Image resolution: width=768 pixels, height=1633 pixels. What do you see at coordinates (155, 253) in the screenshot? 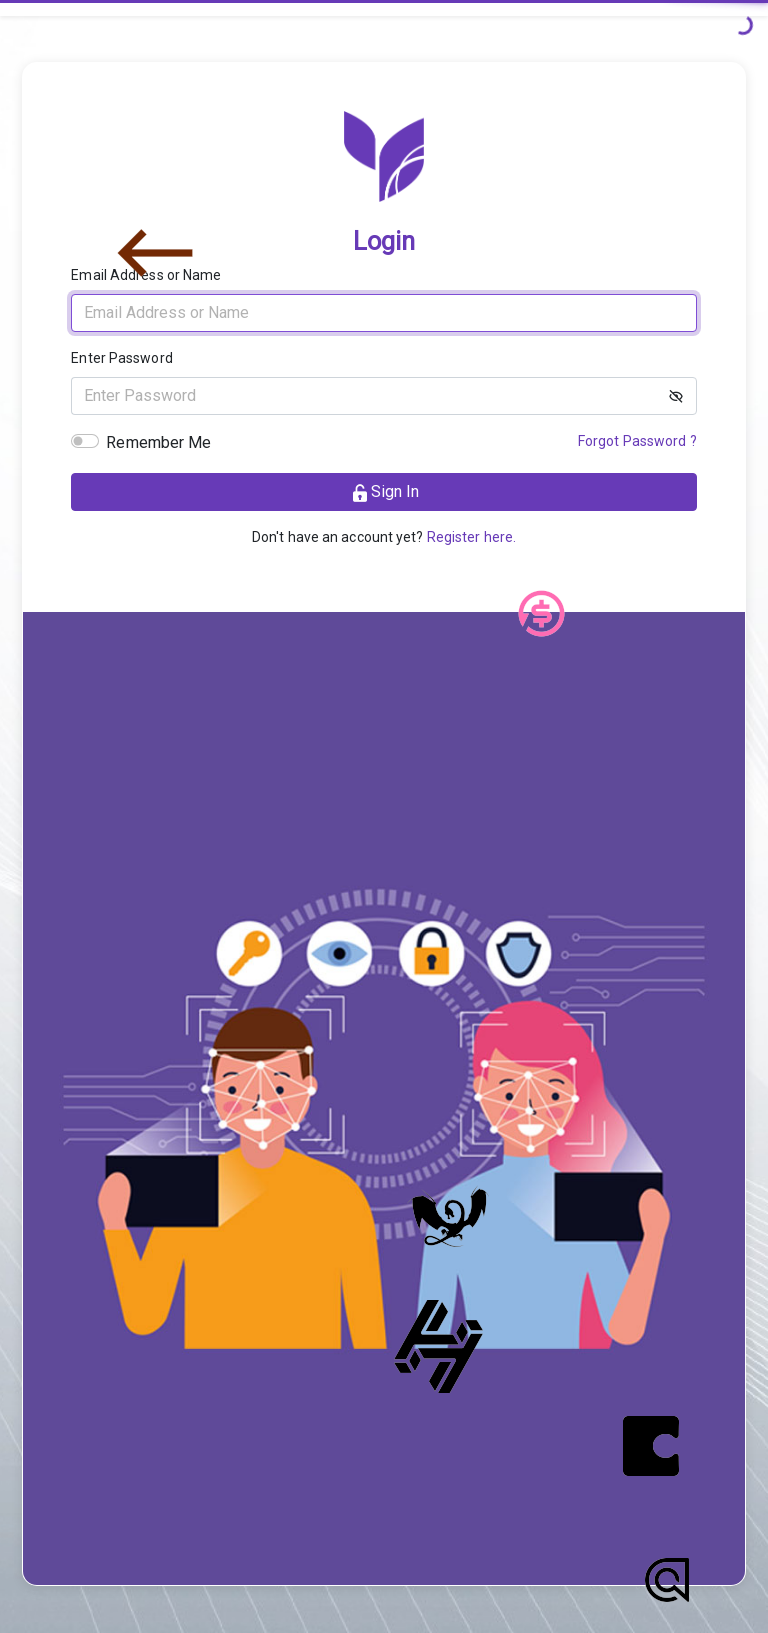
I see `go back to the previous page` at bounding box center [155, 253].